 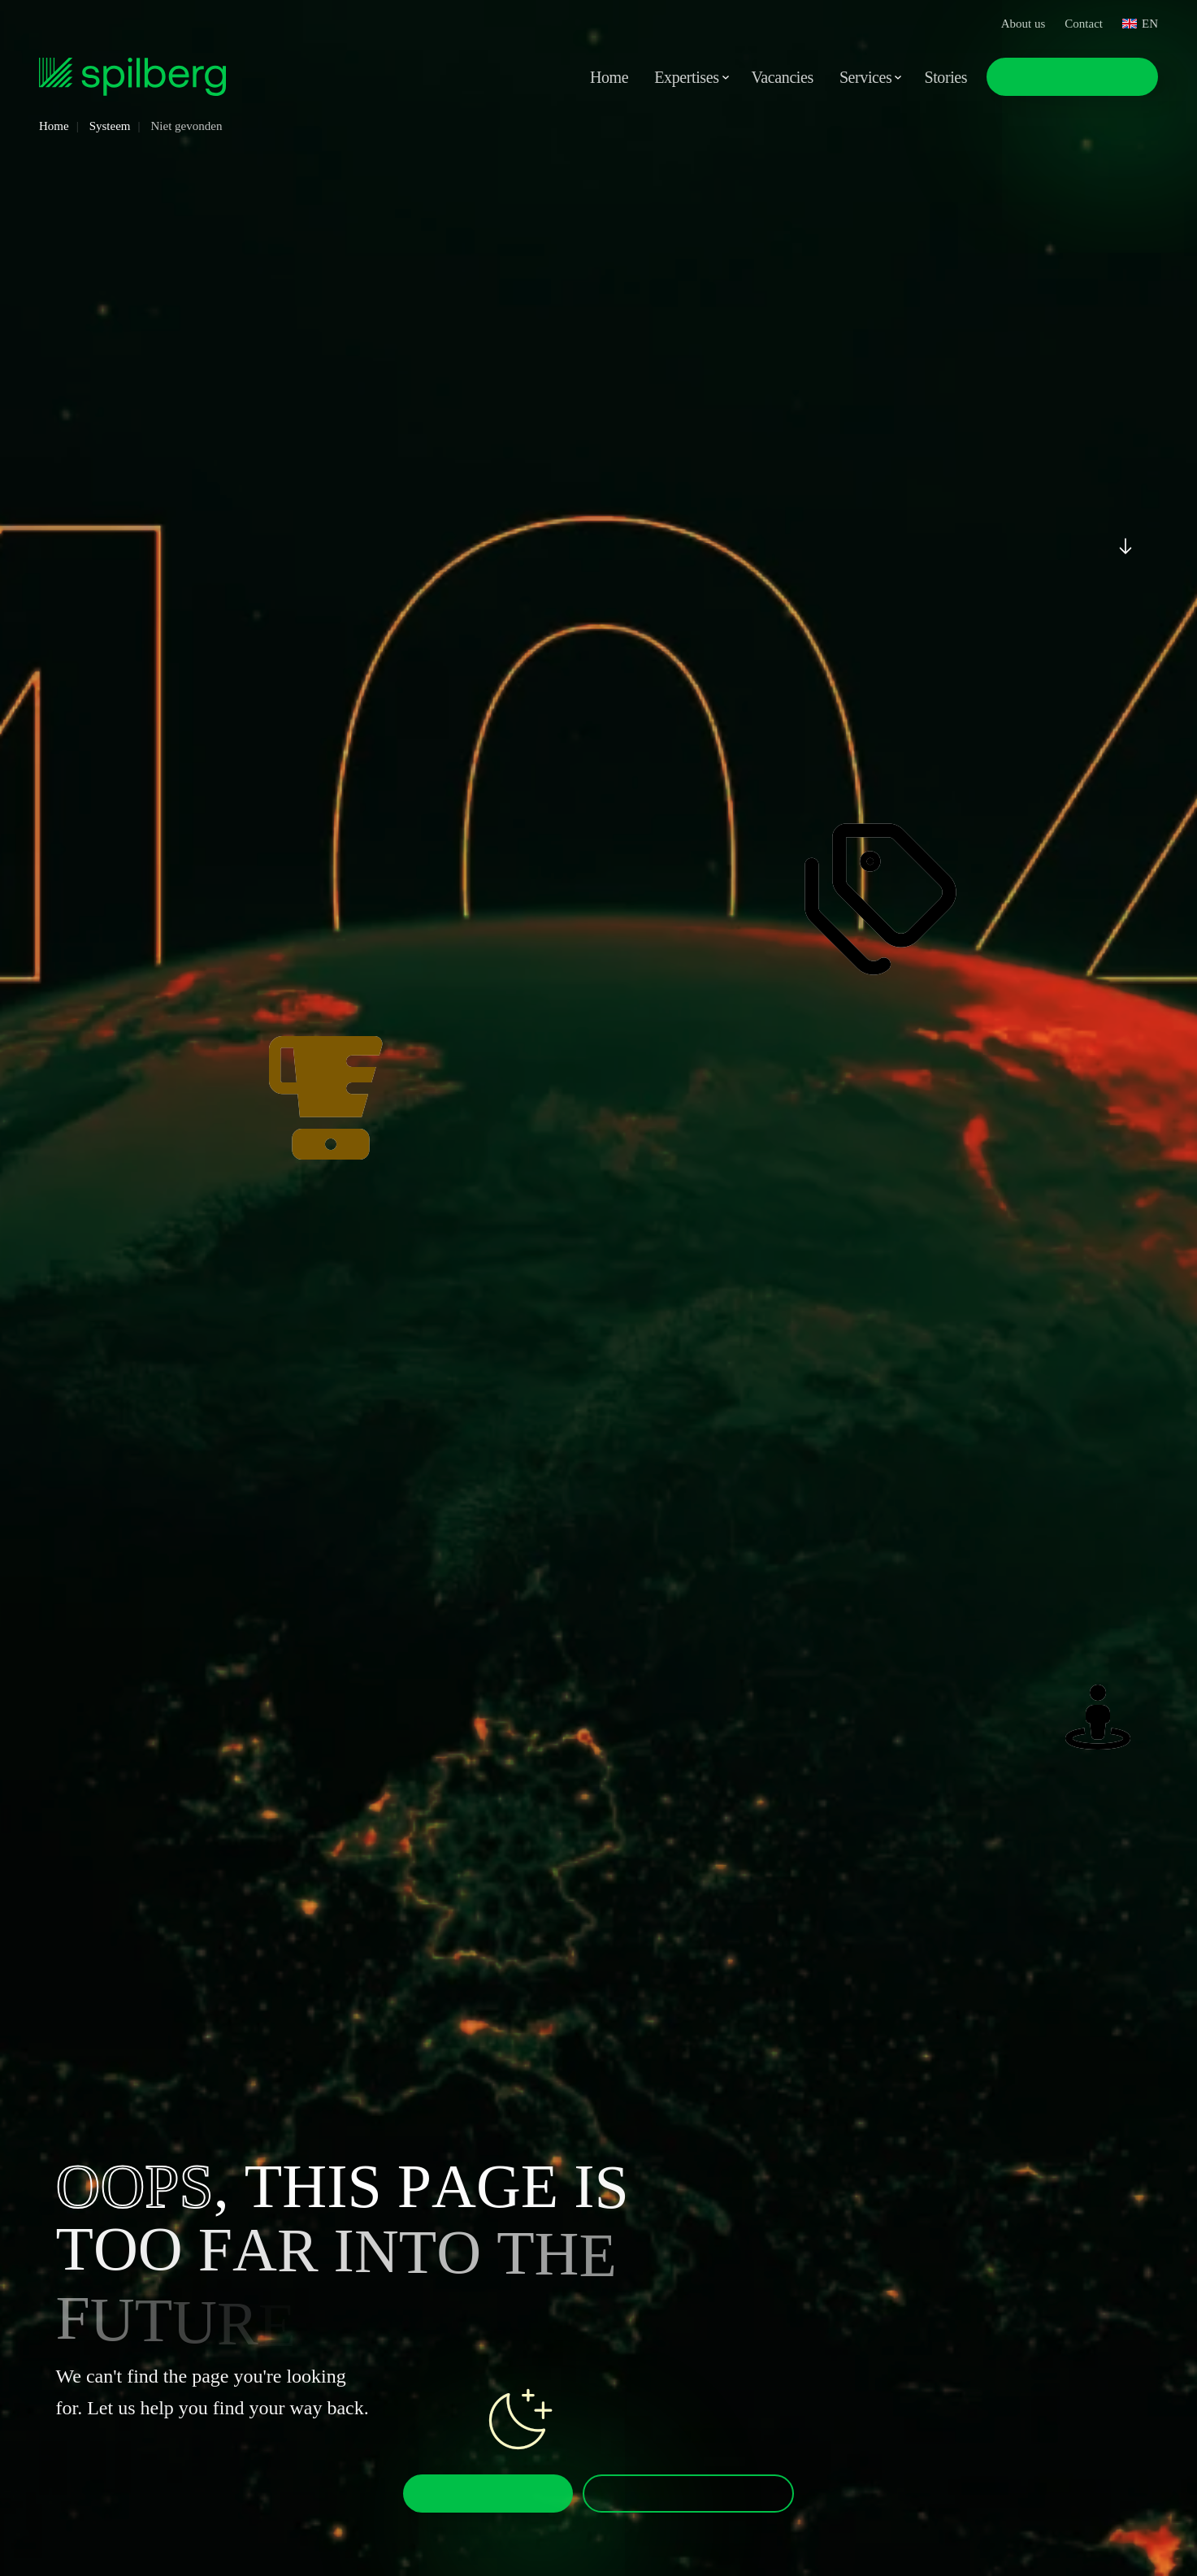 What do you see at coordinates (880, 899) in the screenshot?
I see `manage tags or labels` at bounding box center [880, 899].